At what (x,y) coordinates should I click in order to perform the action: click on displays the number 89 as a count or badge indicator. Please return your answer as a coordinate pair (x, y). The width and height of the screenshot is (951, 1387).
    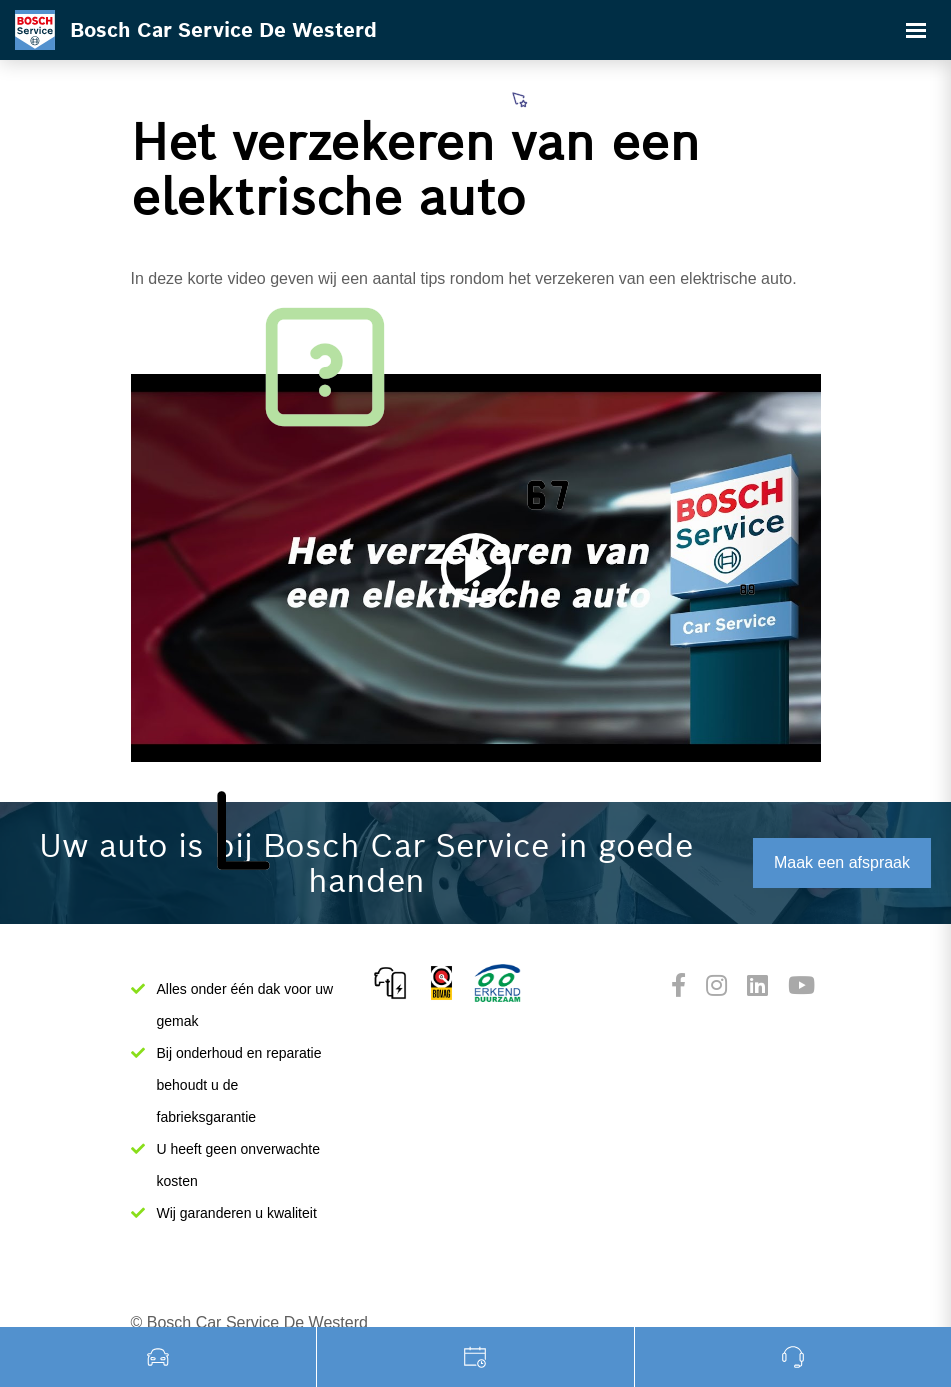
    Looking at the image, I should click on (747, 589).